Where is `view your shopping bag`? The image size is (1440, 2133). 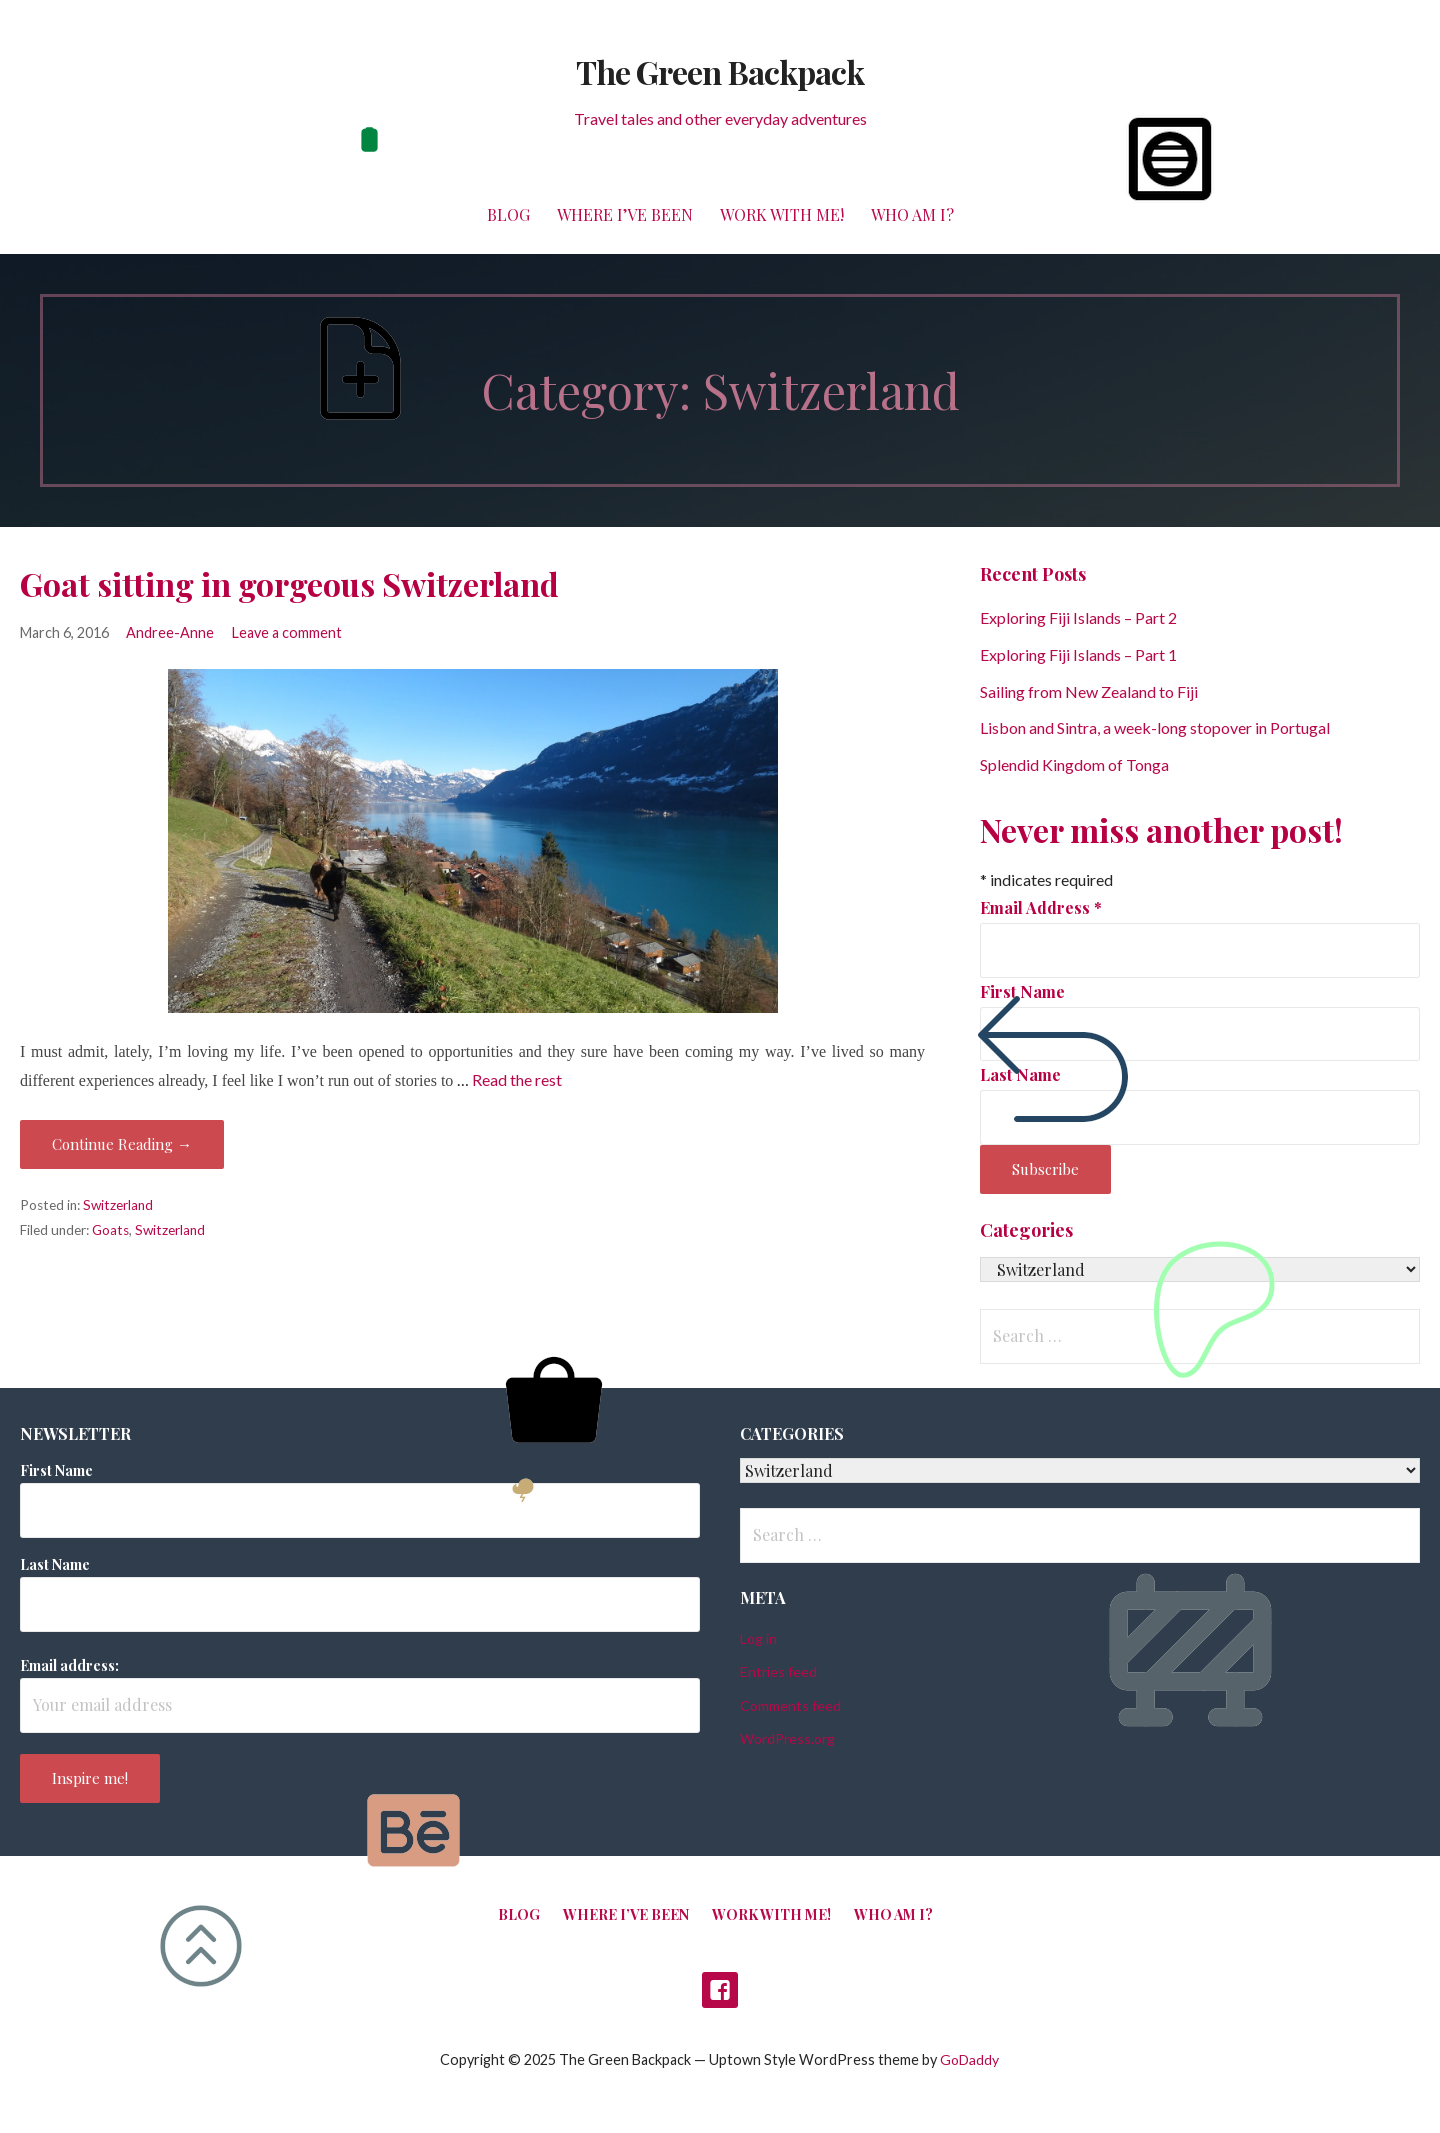
view your shopping bag is located at coordinates (554, 1405).